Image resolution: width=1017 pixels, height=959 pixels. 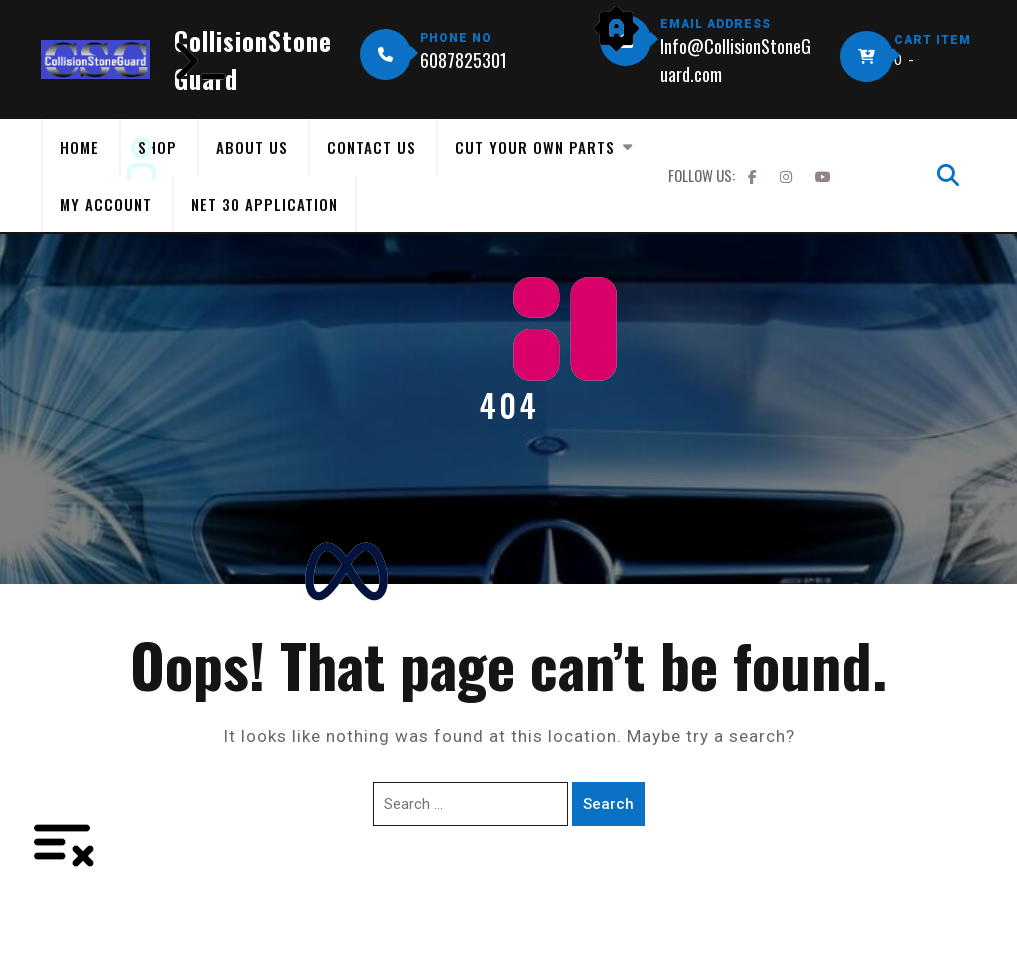 I want to click on view your profile, so click(x=141, y=158).